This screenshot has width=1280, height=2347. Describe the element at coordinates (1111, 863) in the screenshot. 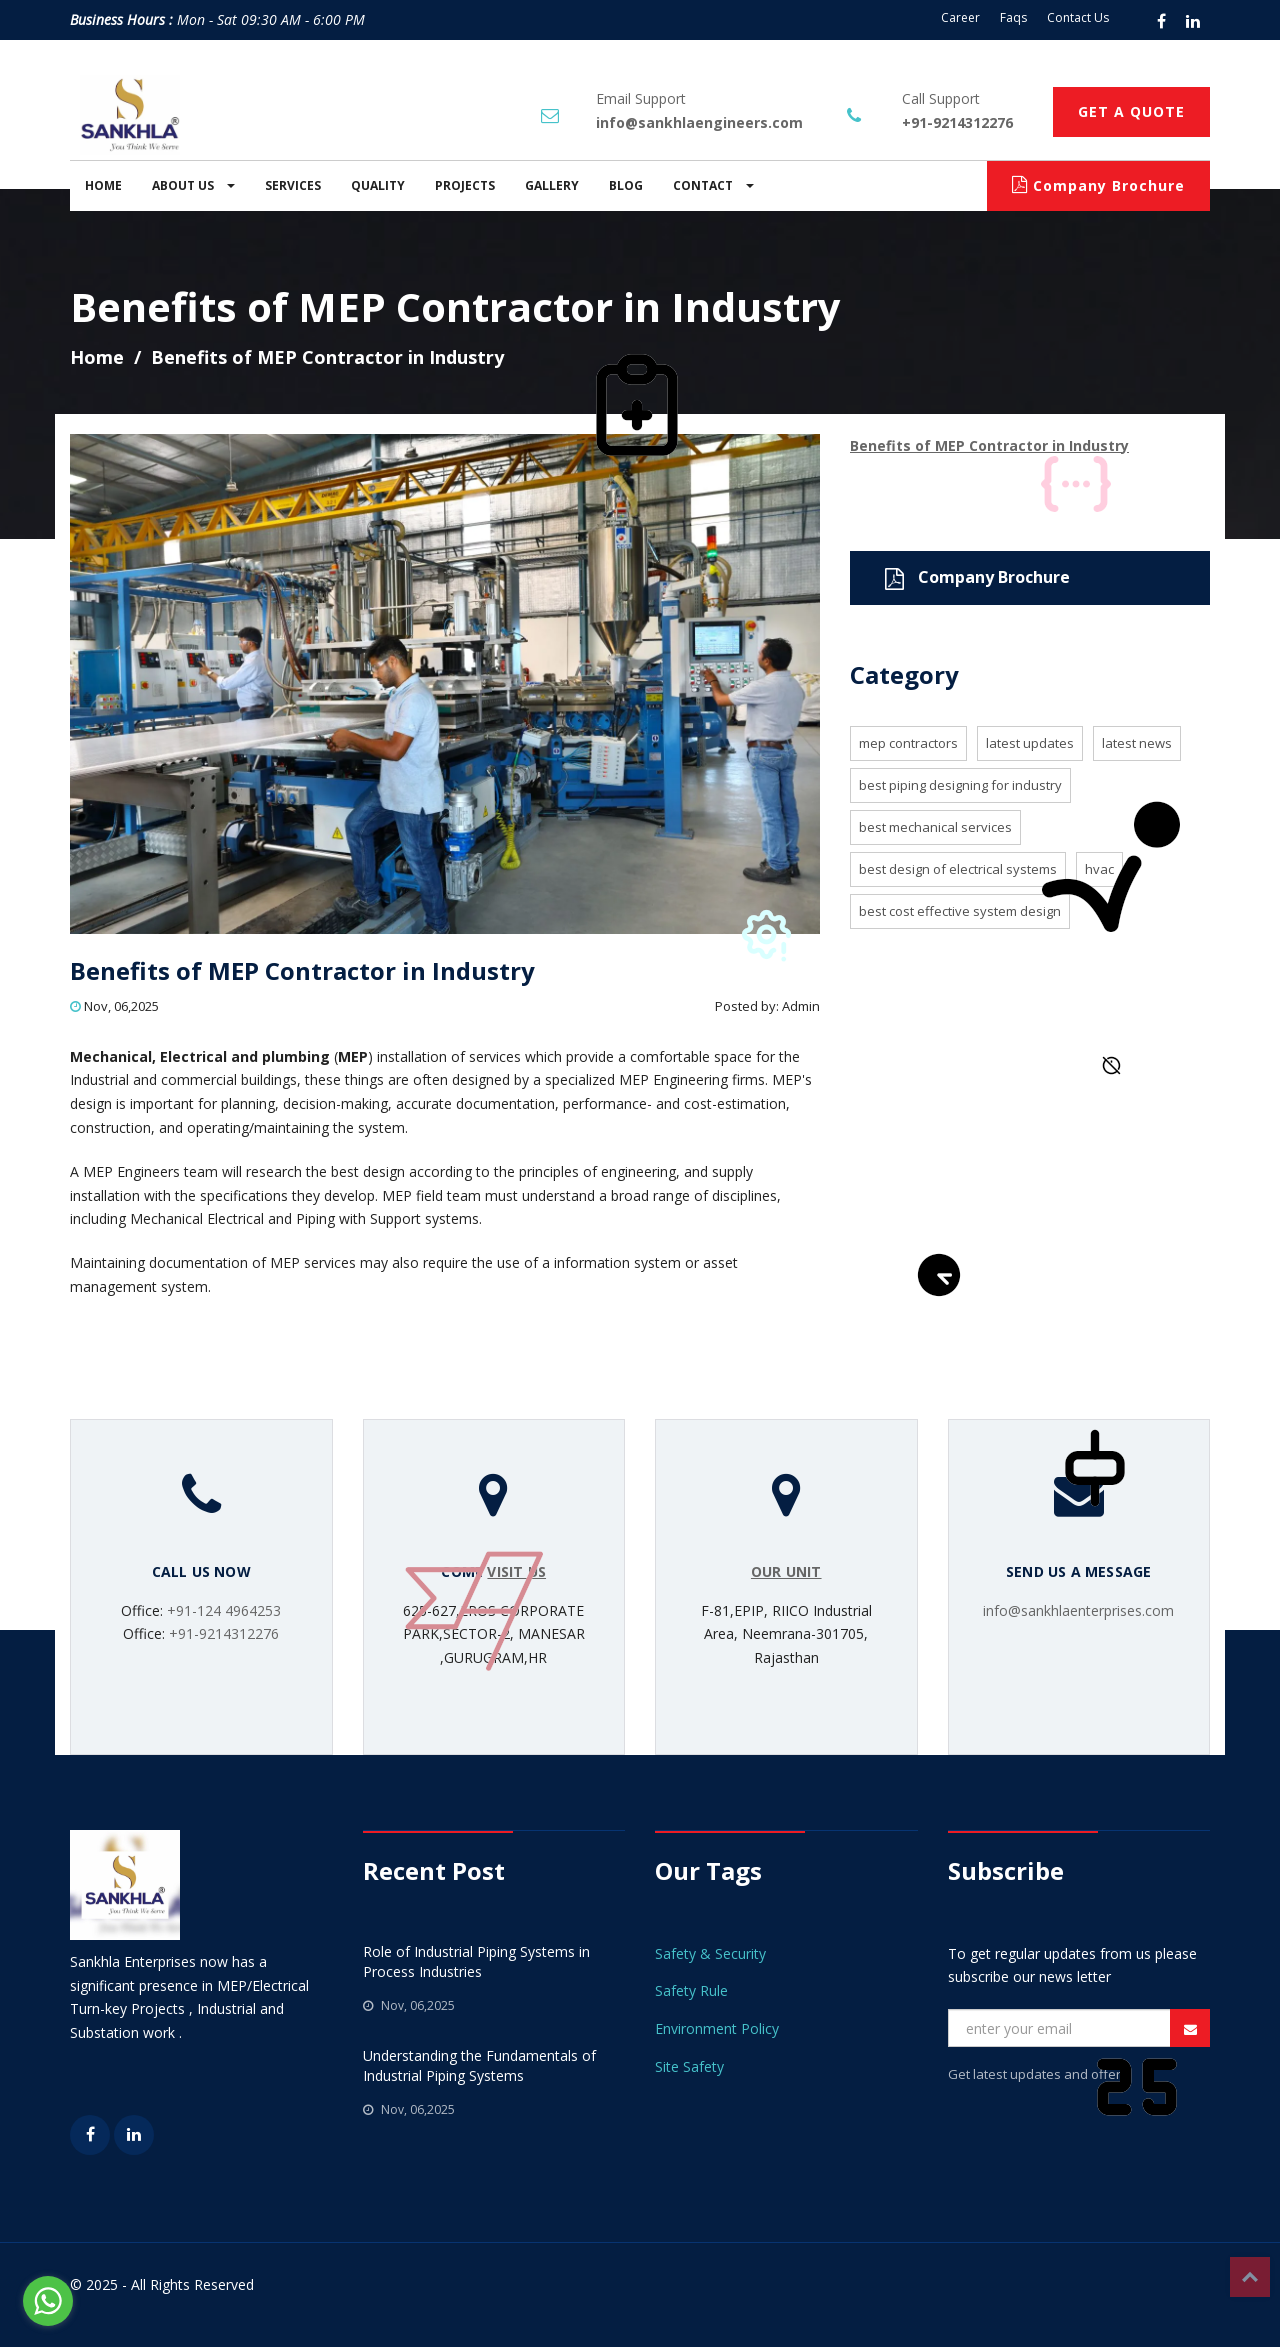

I see `indicates a bounce or rebound animation to the right` at that location.